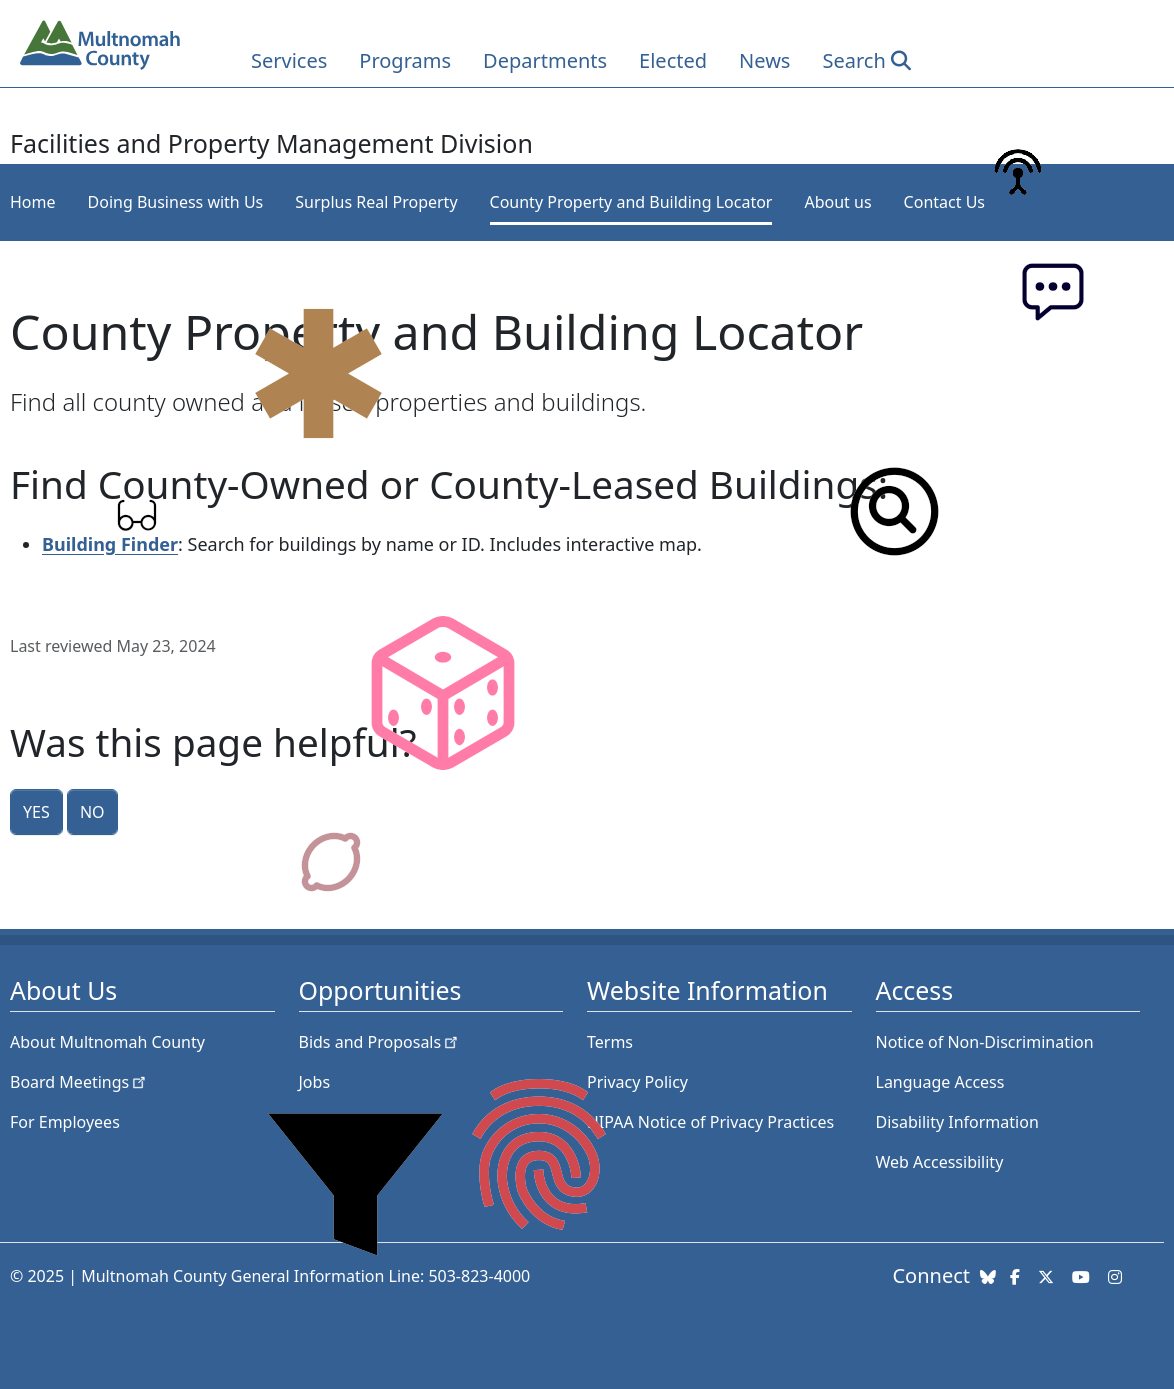 This screenshot has width=1174, height=1389. What do you see at coordinates (443, 693) in the screenshot?
I see `randomize or shuffle content` at bounding box center [443, 693].